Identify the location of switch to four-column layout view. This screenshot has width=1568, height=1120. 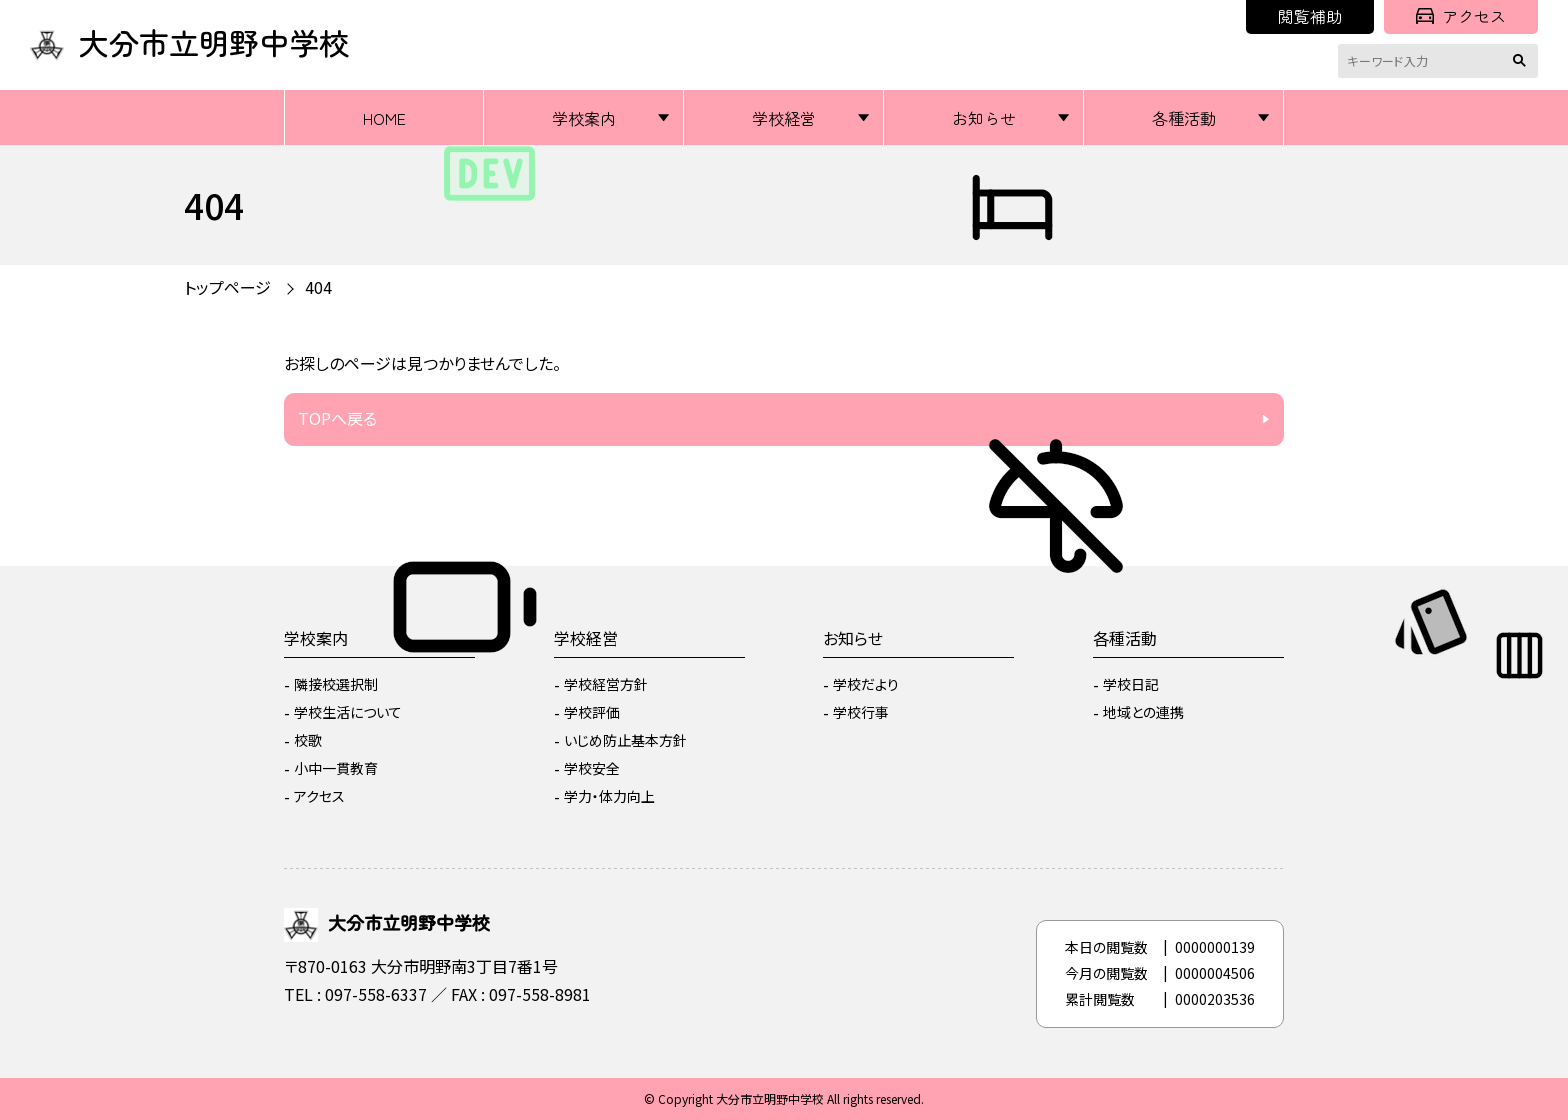
(1519, 655).